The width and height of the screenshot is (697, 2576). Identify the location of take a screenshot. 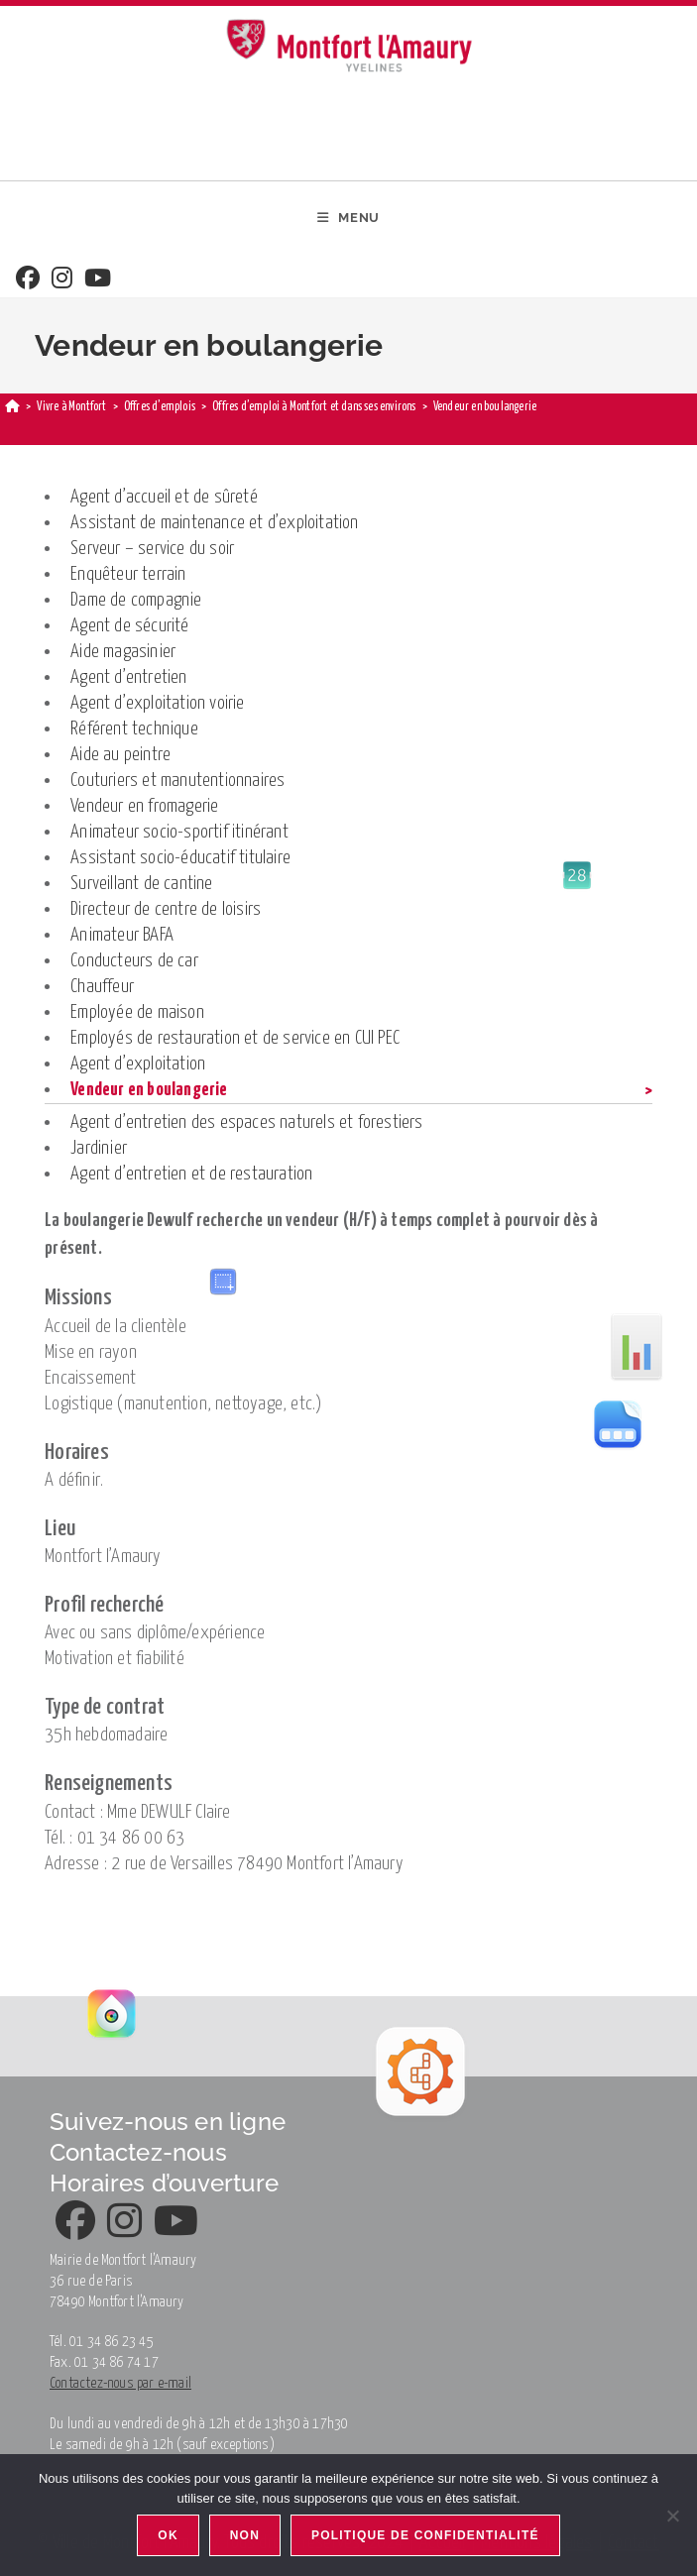
(223, 1282).